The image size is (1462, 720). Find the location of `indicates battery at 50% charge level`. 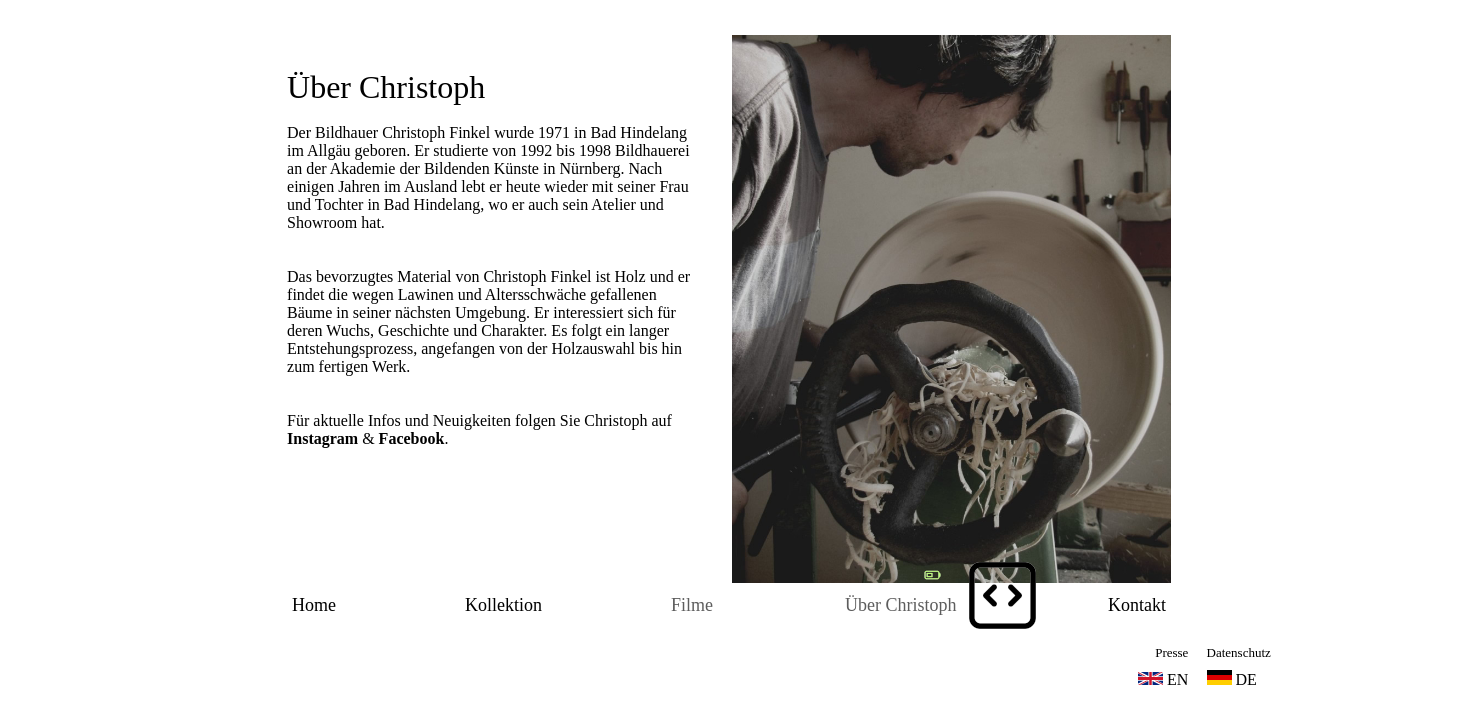

indicates battery at 50% charge level is located at coordinates (932, 574).